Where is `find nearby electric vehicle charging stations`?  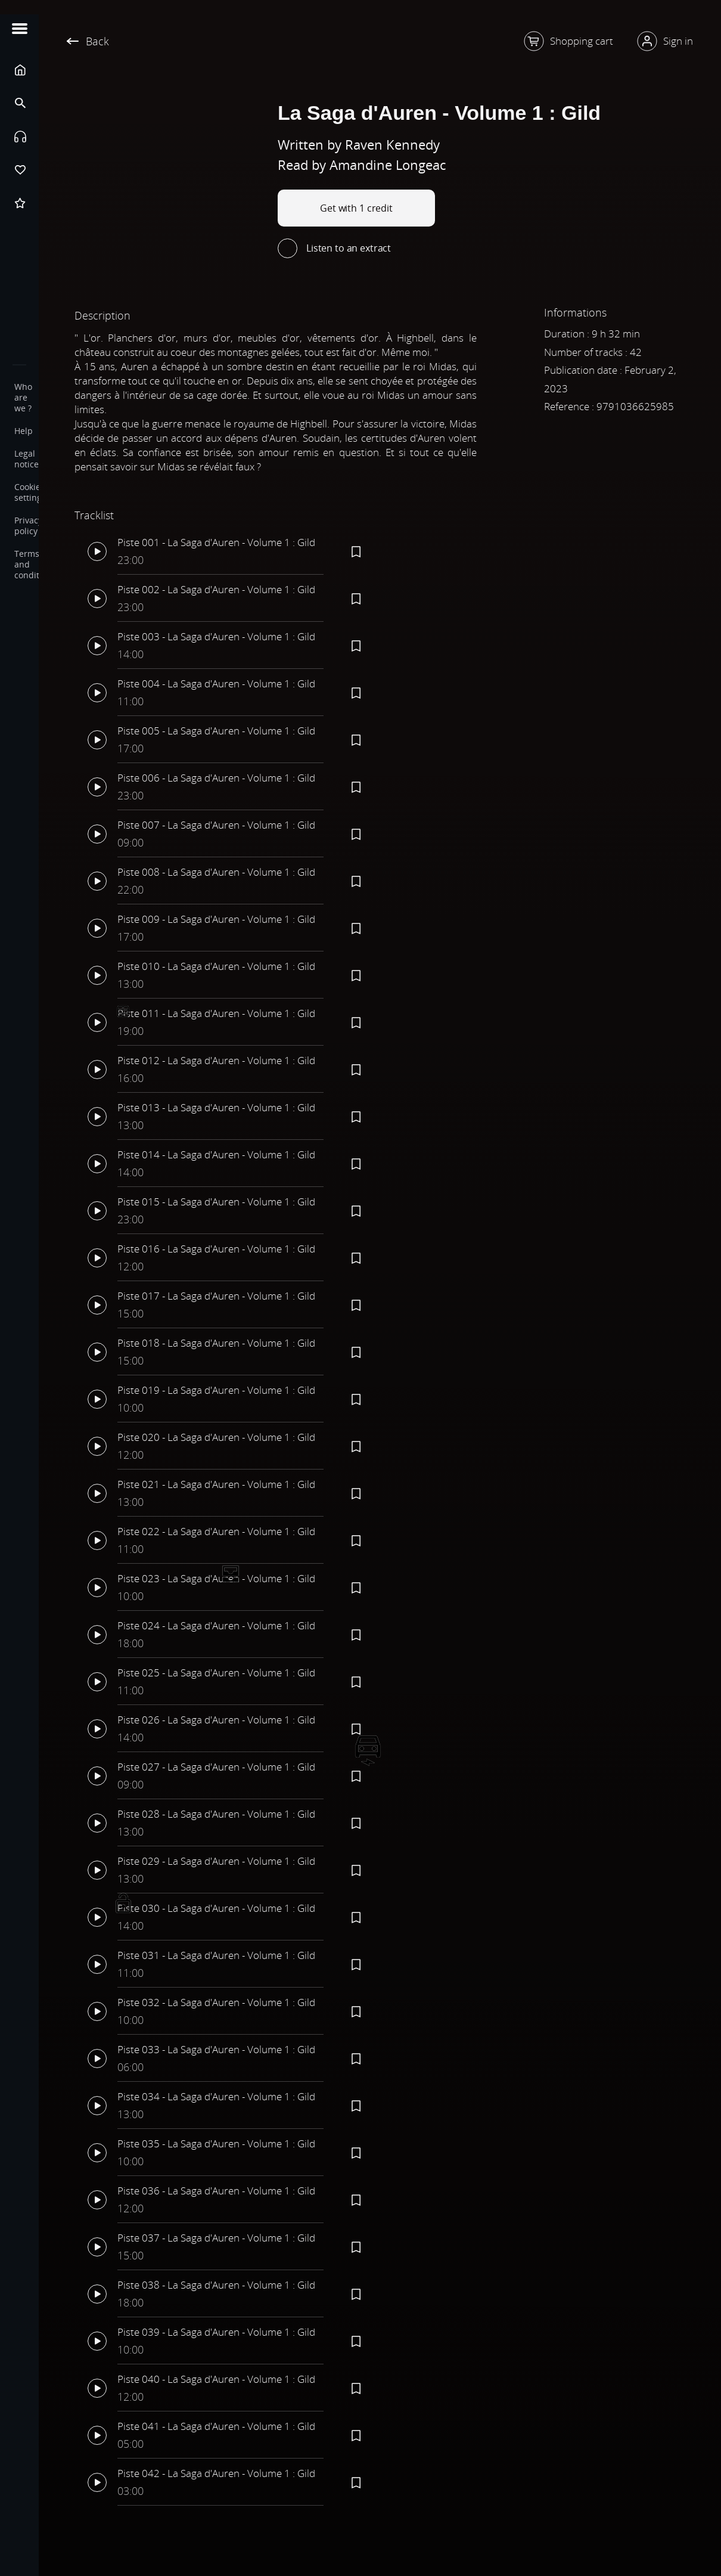 find nearby electric vehicle charging stations is located at coordinates (368, 1750).